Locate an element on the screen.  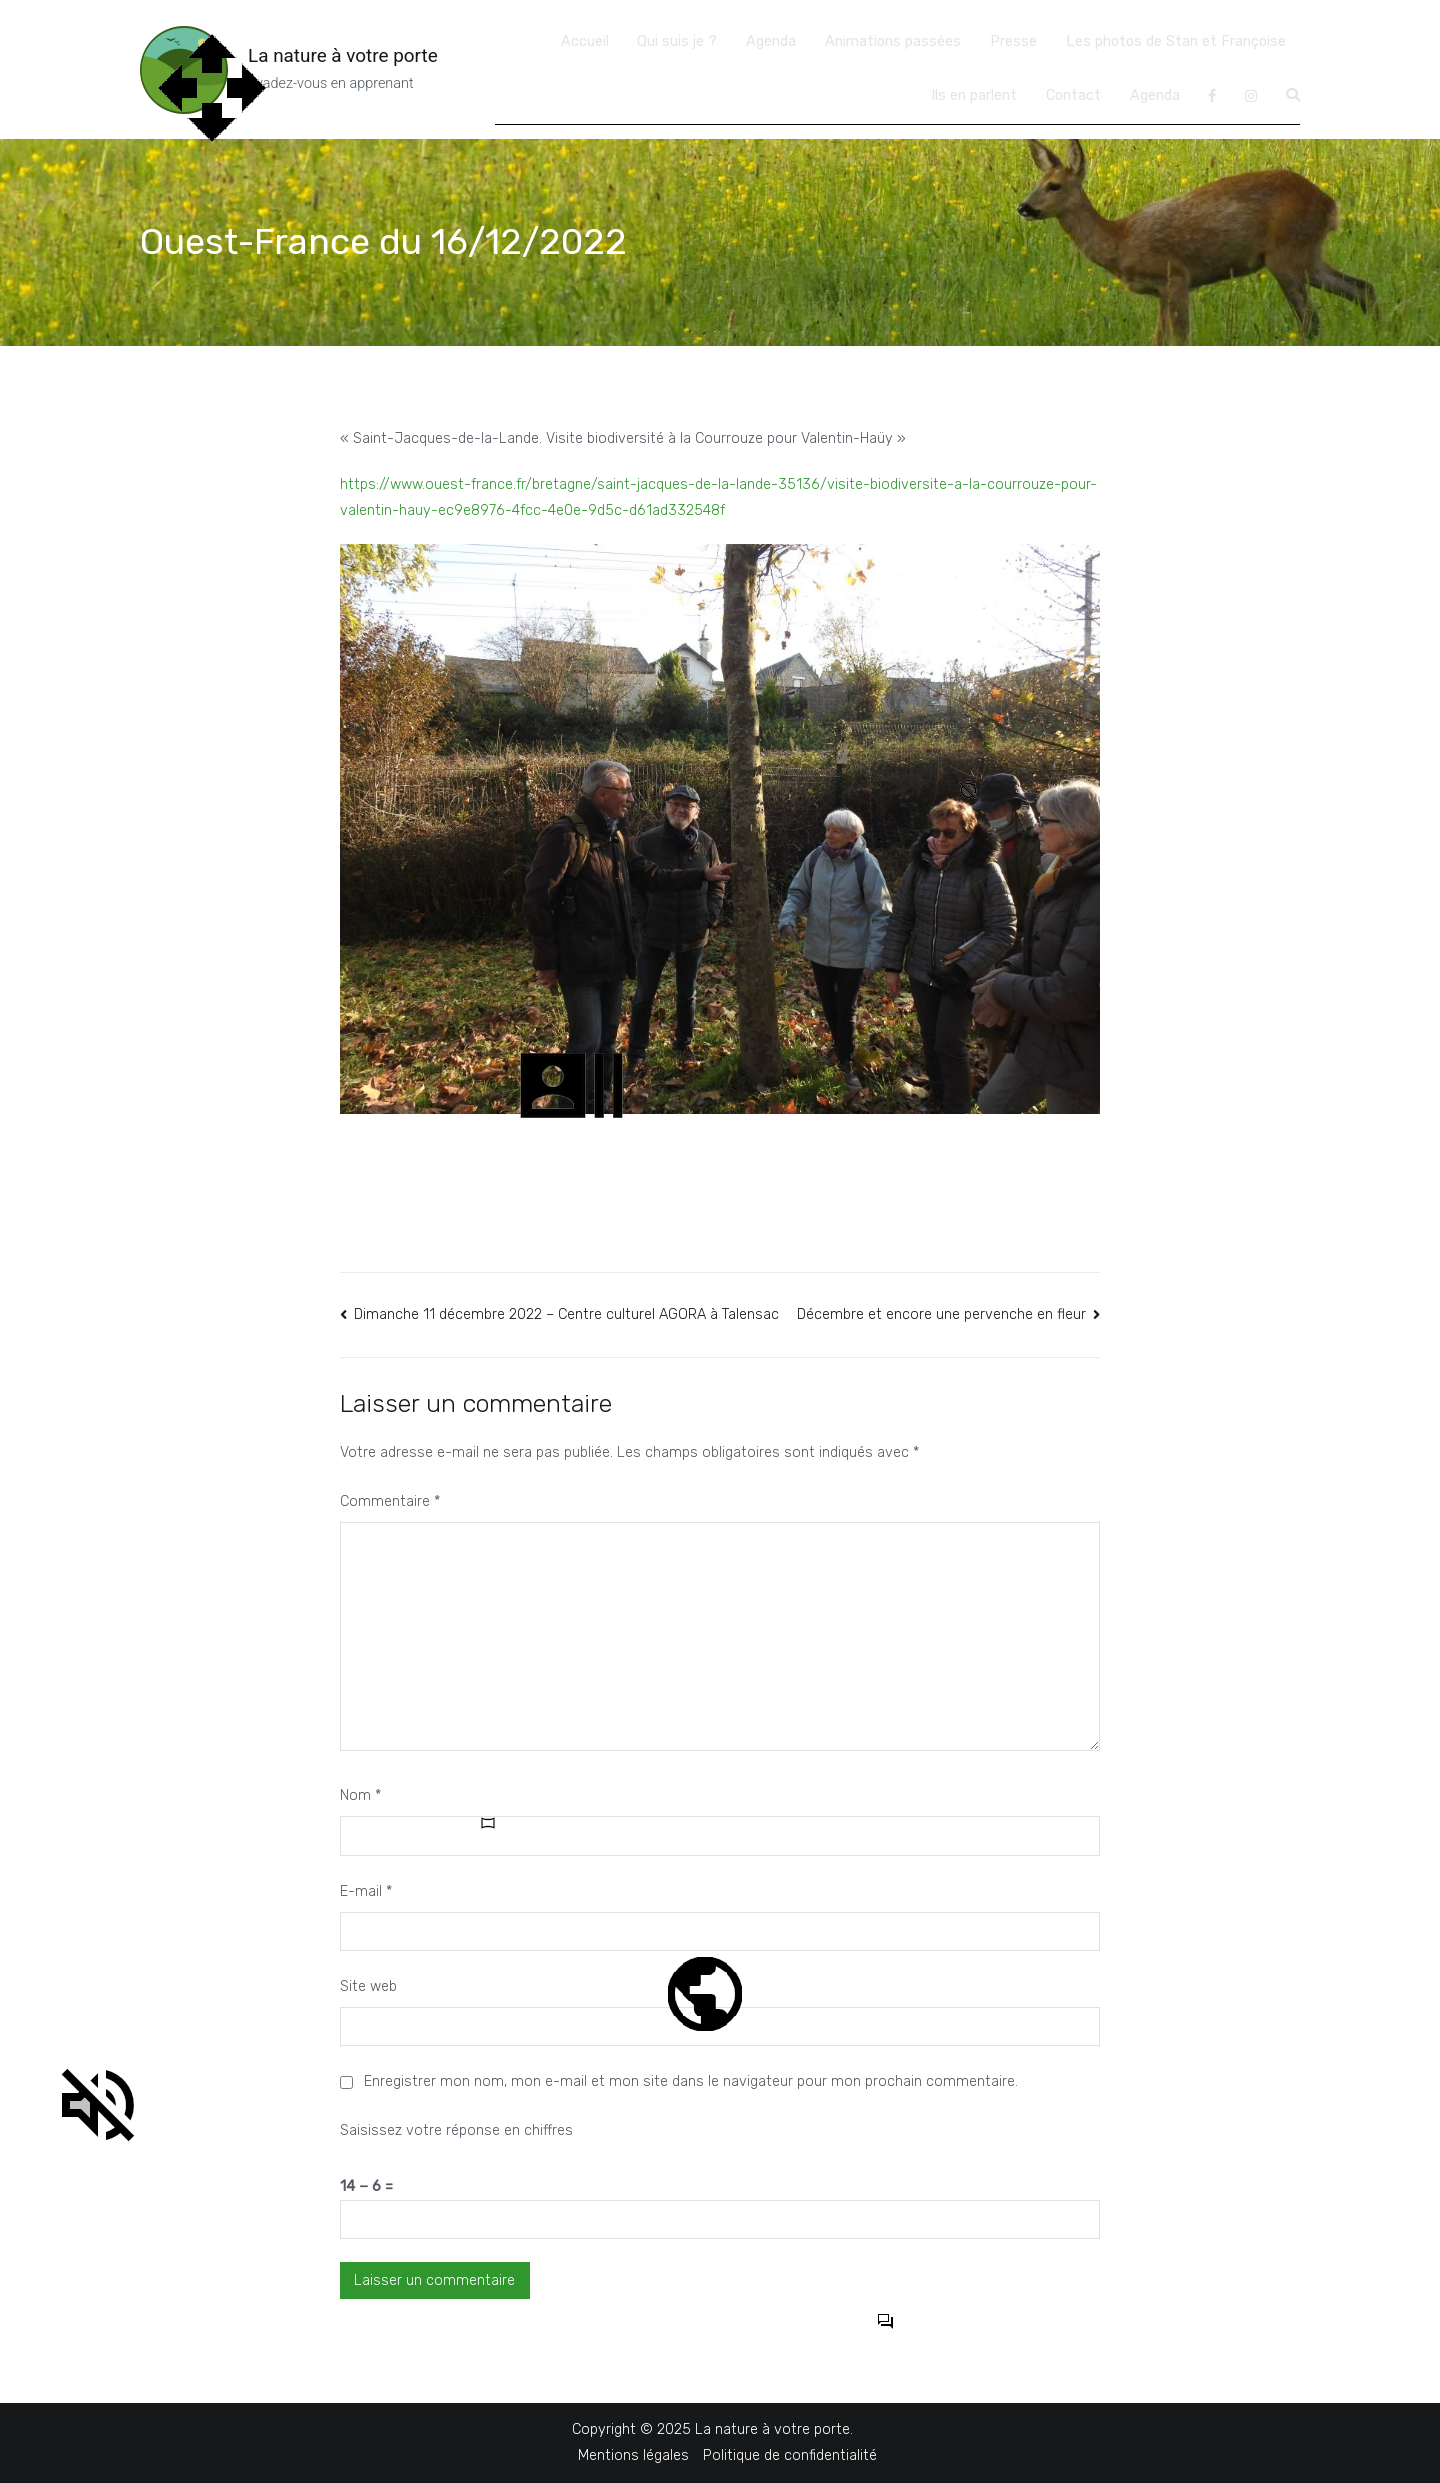
switch to panorama photo mode is located at coordinates (488, 1823).